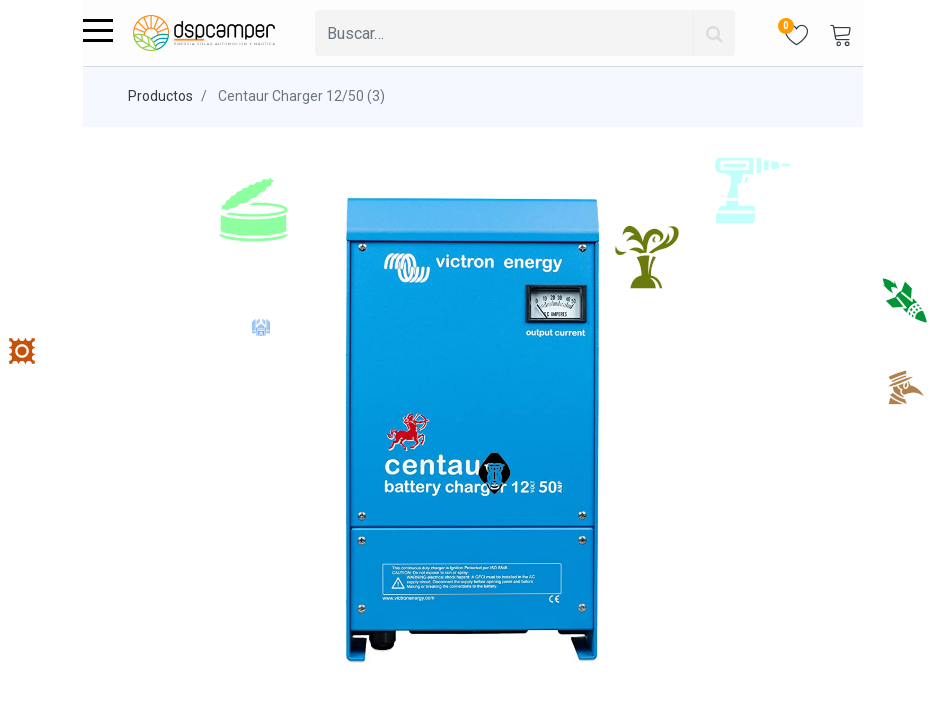  Describe the element at coordinates (253, 209) in the screenshot. I see `opened canned food item` at that location.